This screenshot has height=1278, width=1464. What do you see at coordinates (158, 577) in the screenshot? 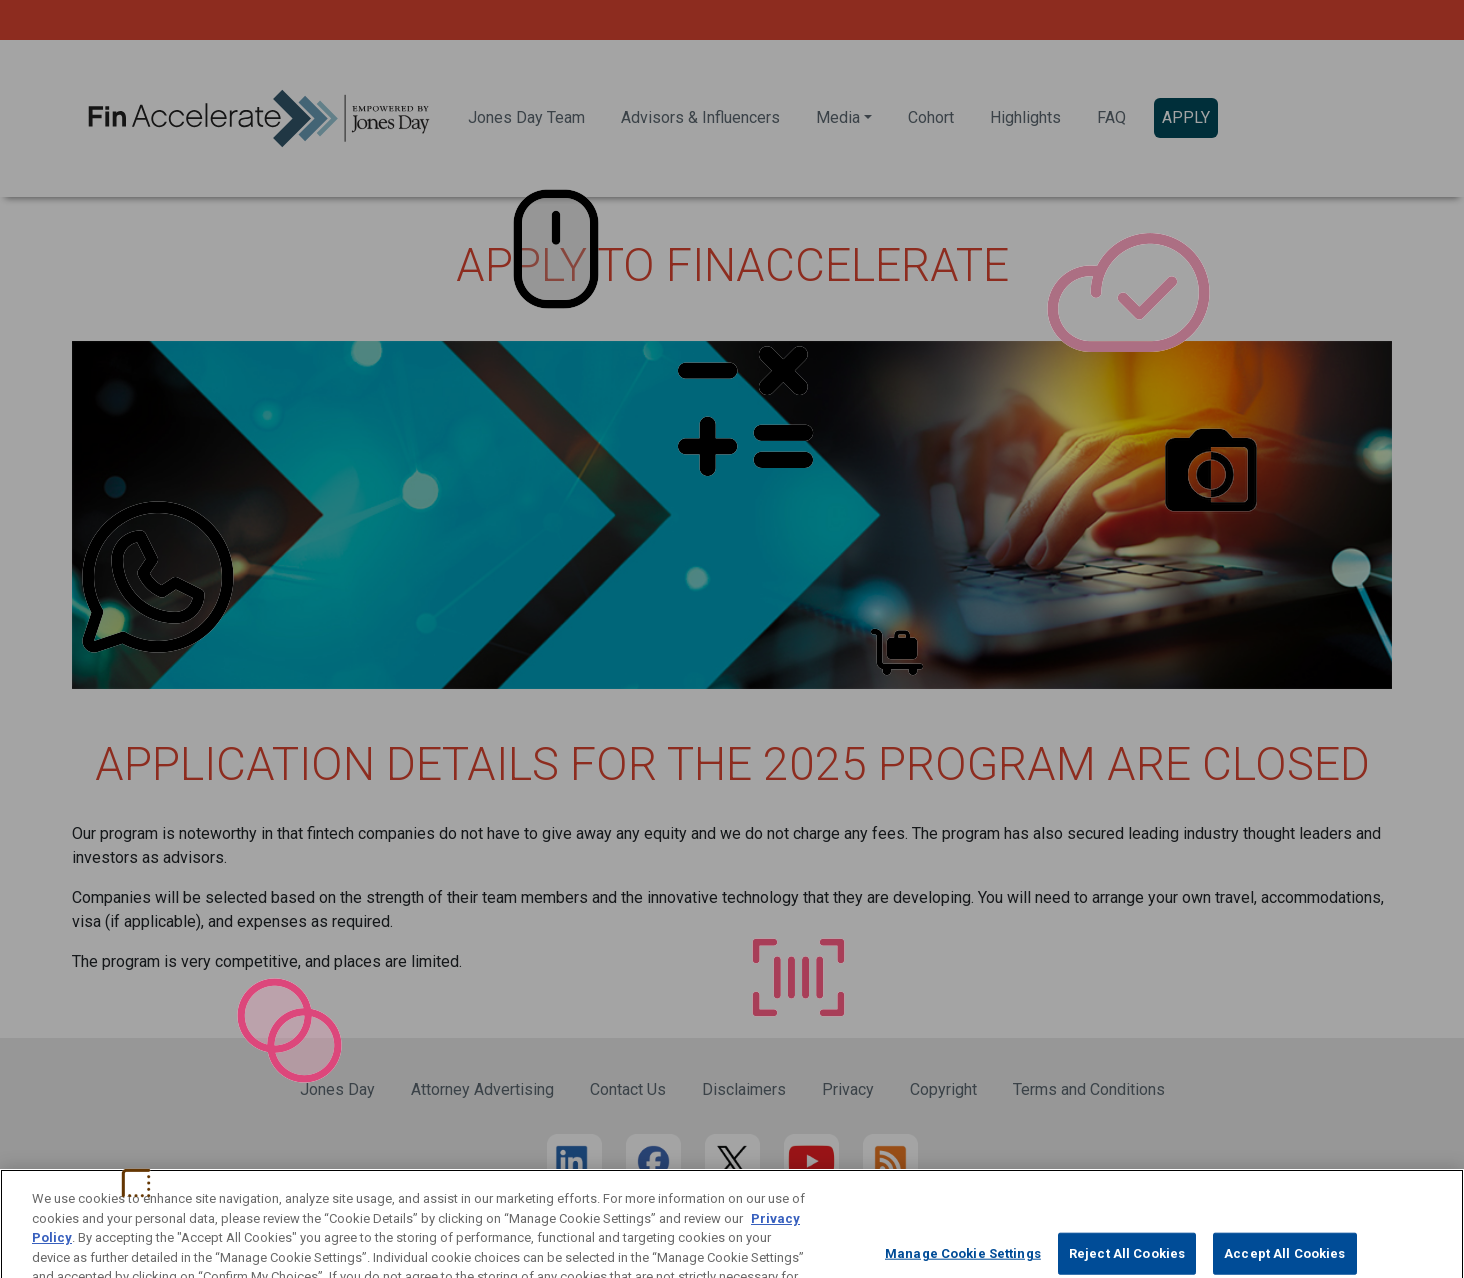
I see `open whatsapp messaging app` at bounding box center [158, 577].